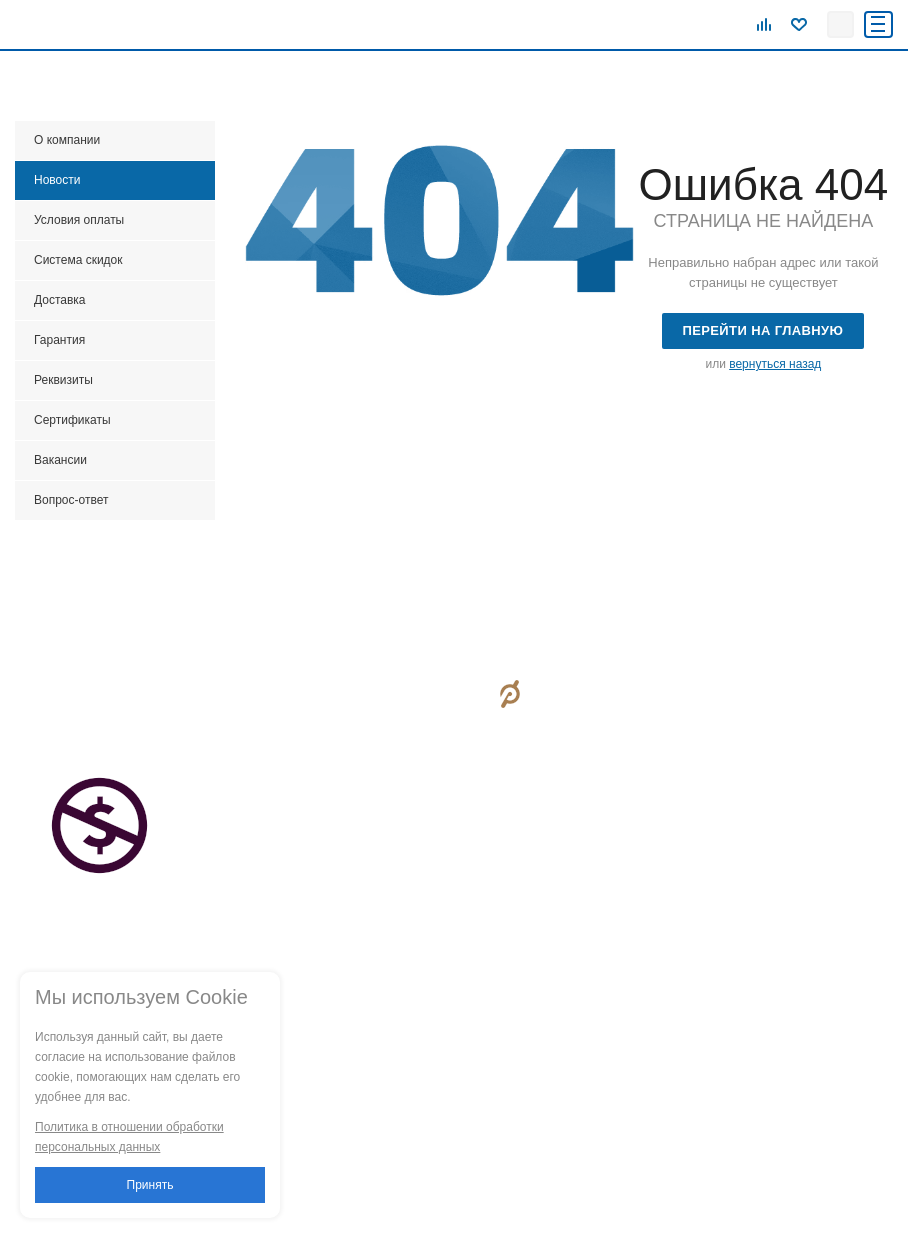 This screenshot has height=1238, width=908. What do you see at coordinates (99, 825) in the screenshot?
I see `indicates non-commercial license restrictions` at bounding box center [99, 825].